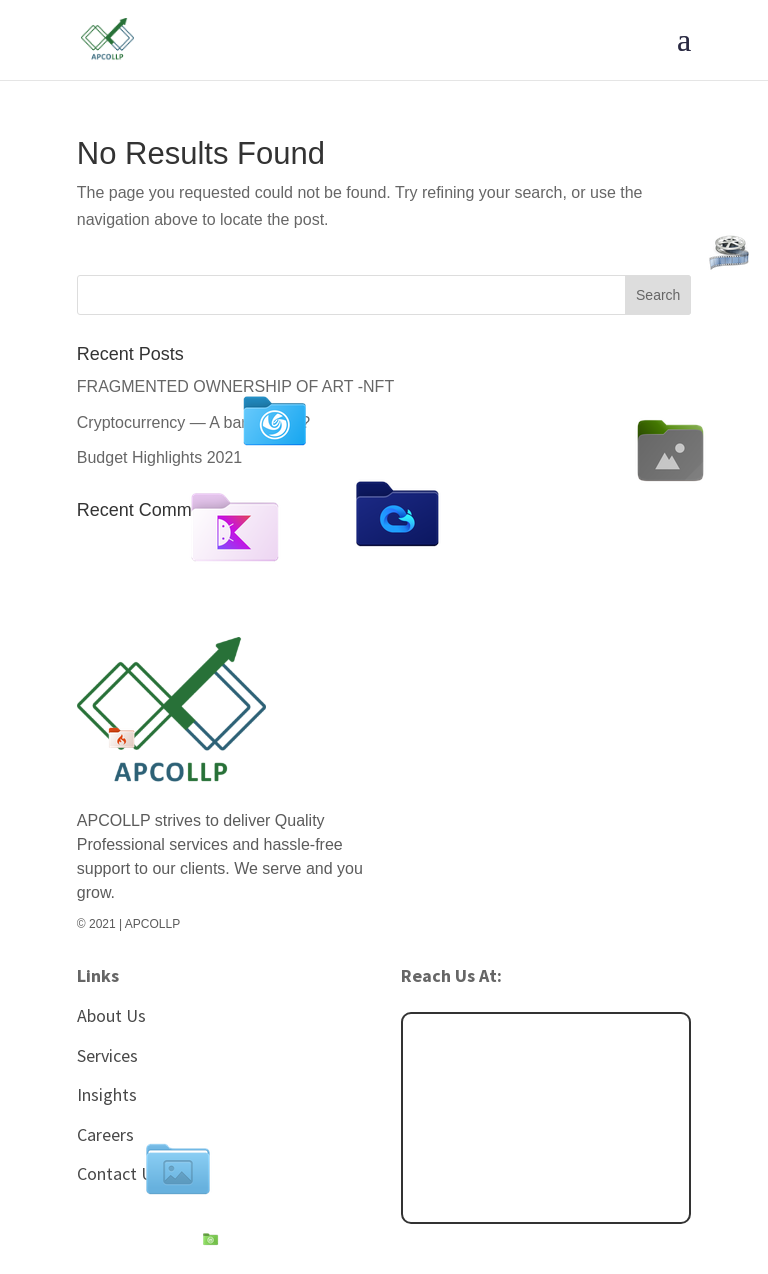  What do you see at coordinates (397, 516) in the screenshot?
I see `open wondershare inclowdz cloud storage folder` at bounding box center [397, 516].